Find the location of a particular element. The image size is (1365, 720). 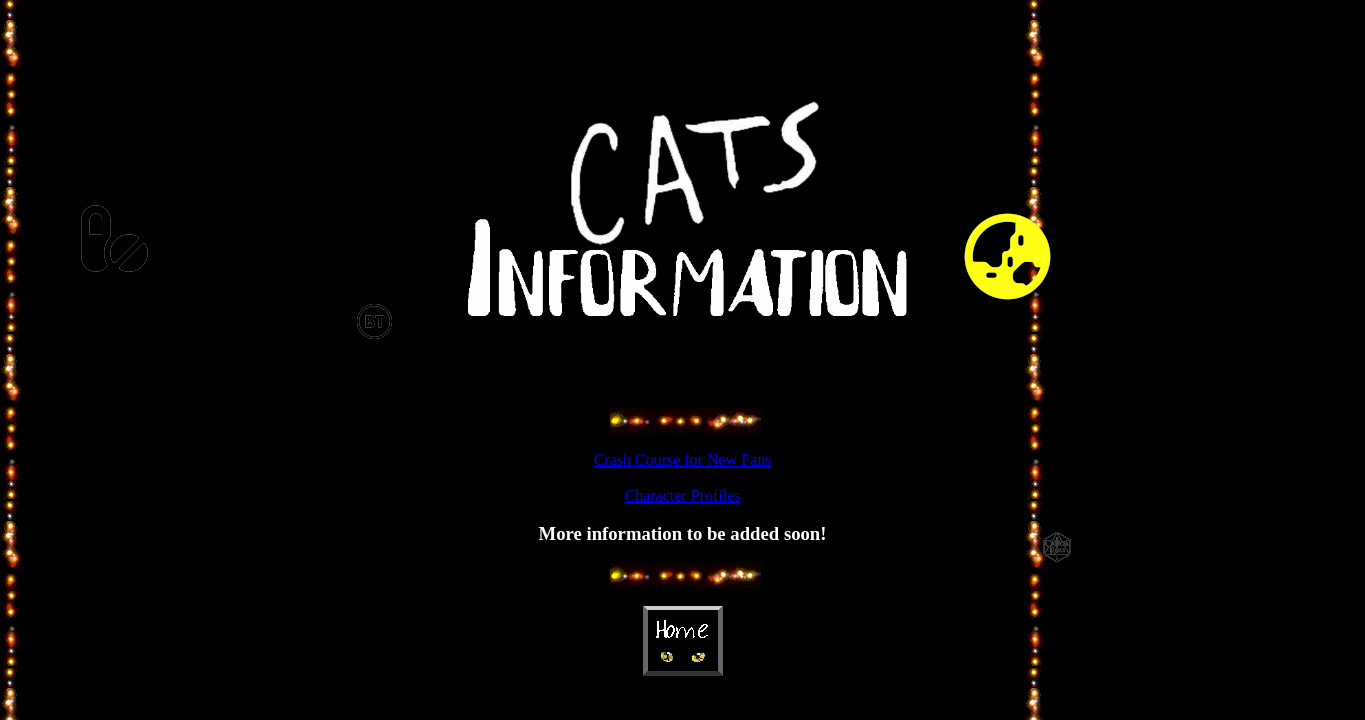

BT (British Telecom) company logo is located at coordinates (374, 321).